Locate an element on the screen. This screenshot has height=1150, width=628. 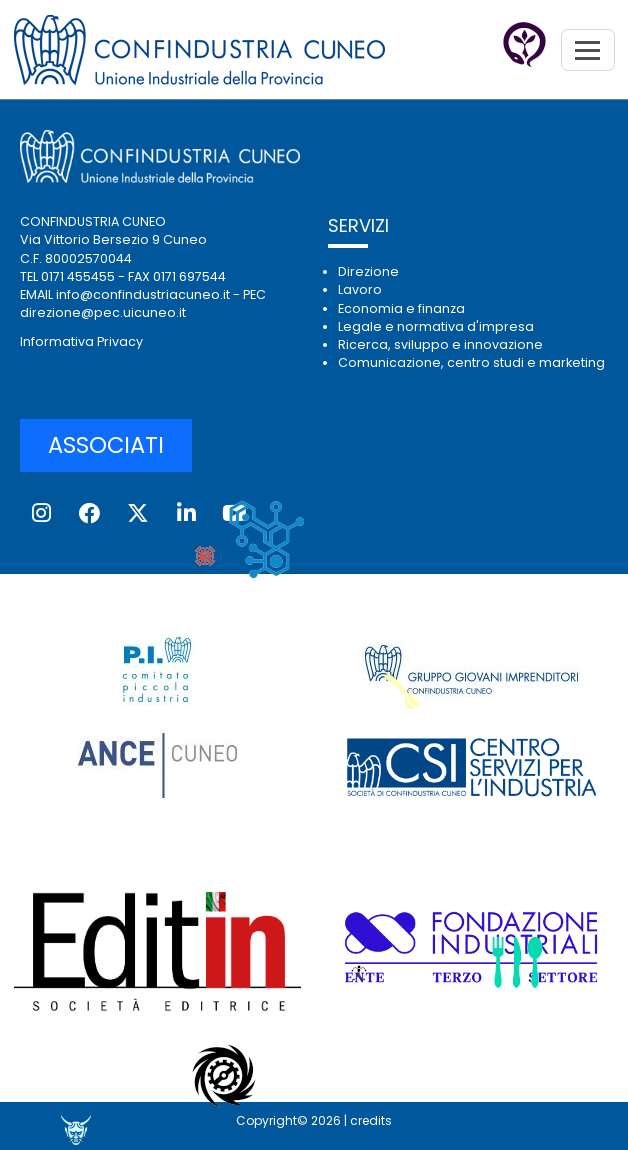
view nearby restaurants or dining options is located at coordinates (516, 962).